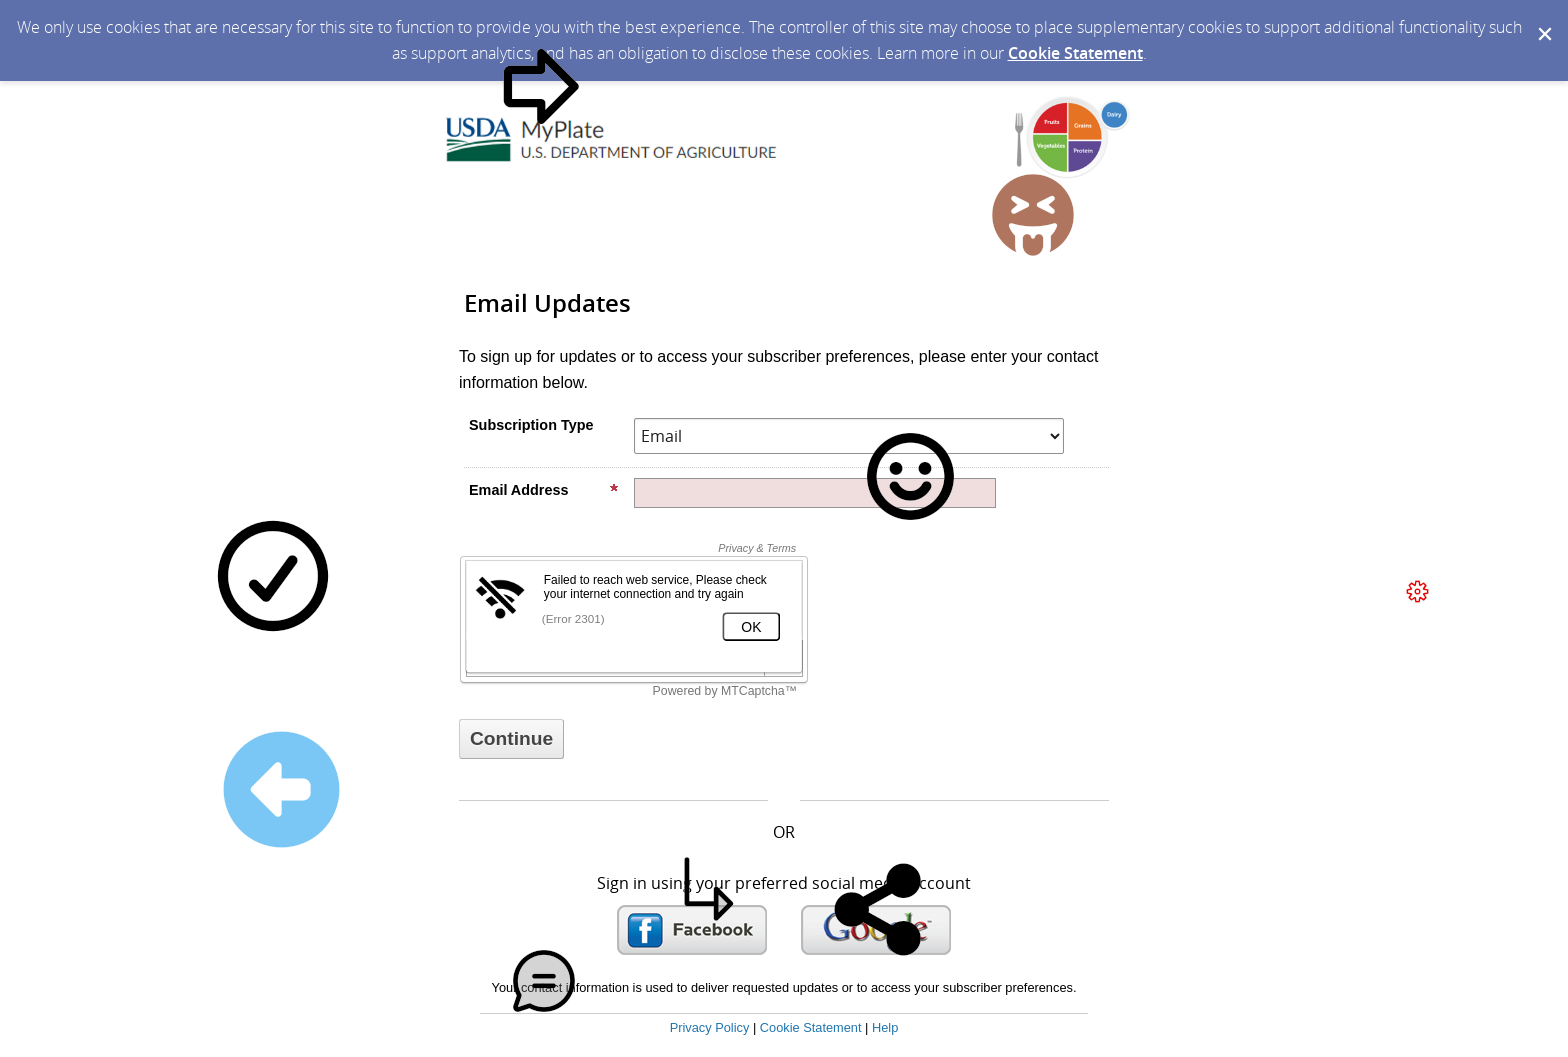 This screenshot has width=1568, height=1057. What do you see at coordinates (1417, 591) in the screenshot?
I see `access settings or preferences` at bounding box center [1417, 591].